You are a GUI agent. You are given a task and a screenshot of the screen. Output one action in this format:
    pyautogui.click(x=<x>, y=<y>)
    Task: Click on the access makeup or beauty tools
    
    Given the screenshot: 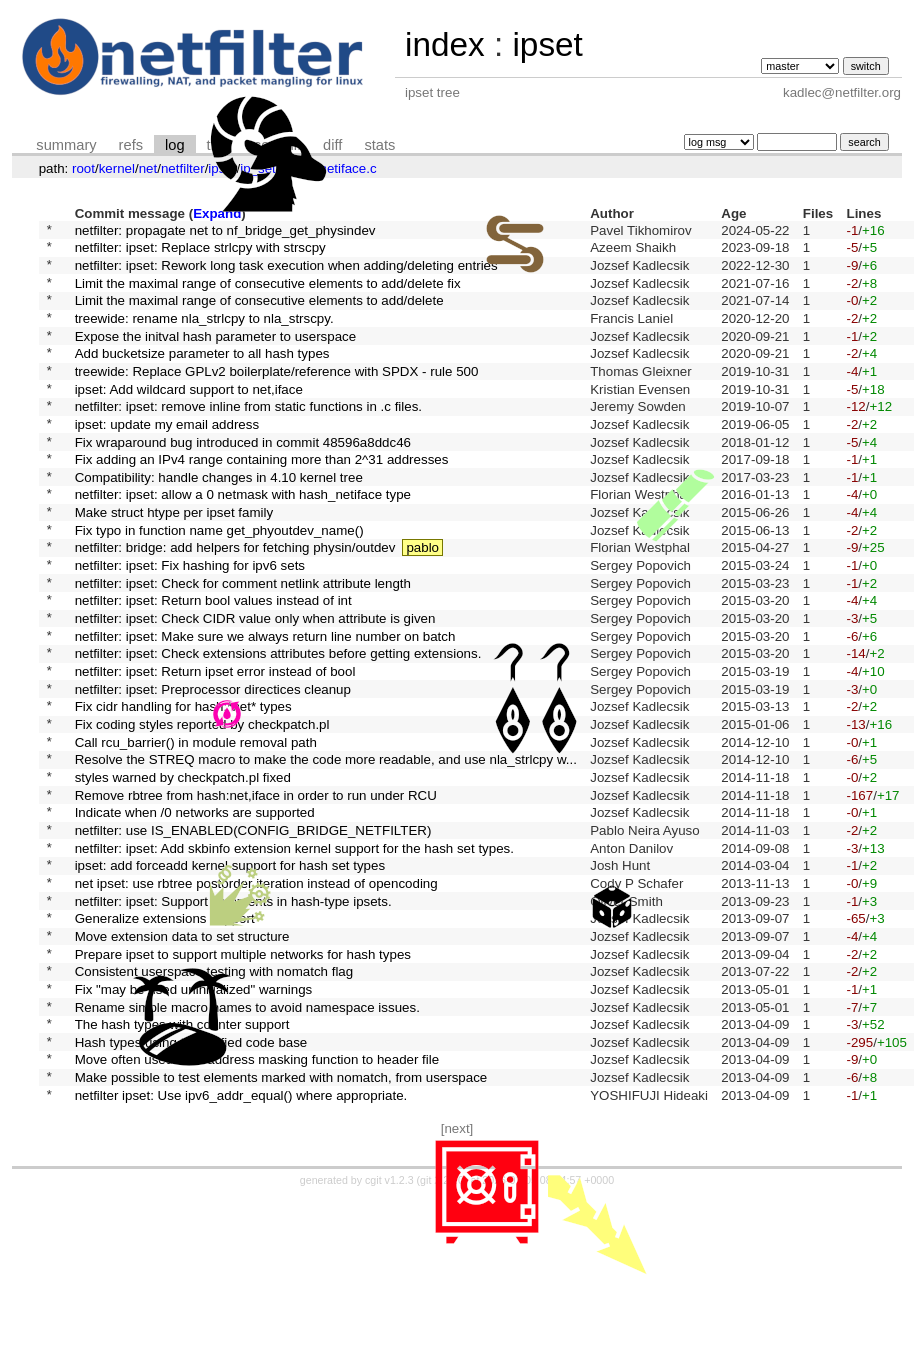 What is the action you would take?
    pyautogui.click(x=675, y=505)
    